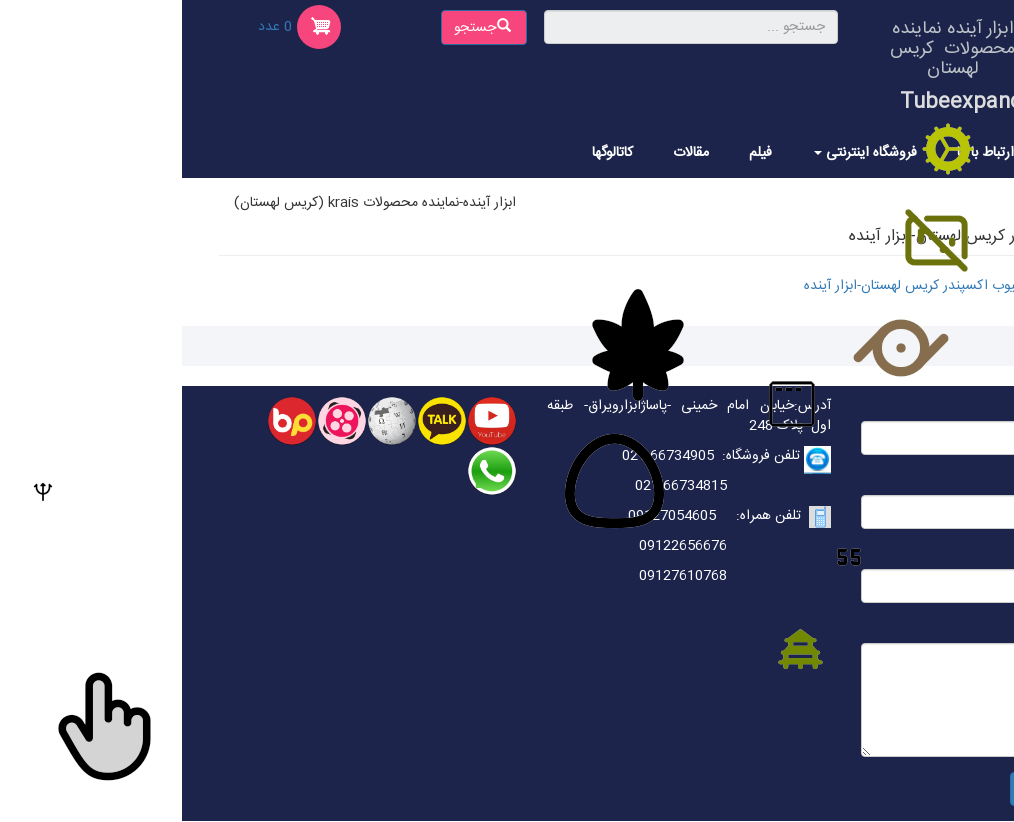 The height and width of the screenshot is (822, 1014). I want to click on indicates a buddhist temple or vihara location, so click(800, 649).